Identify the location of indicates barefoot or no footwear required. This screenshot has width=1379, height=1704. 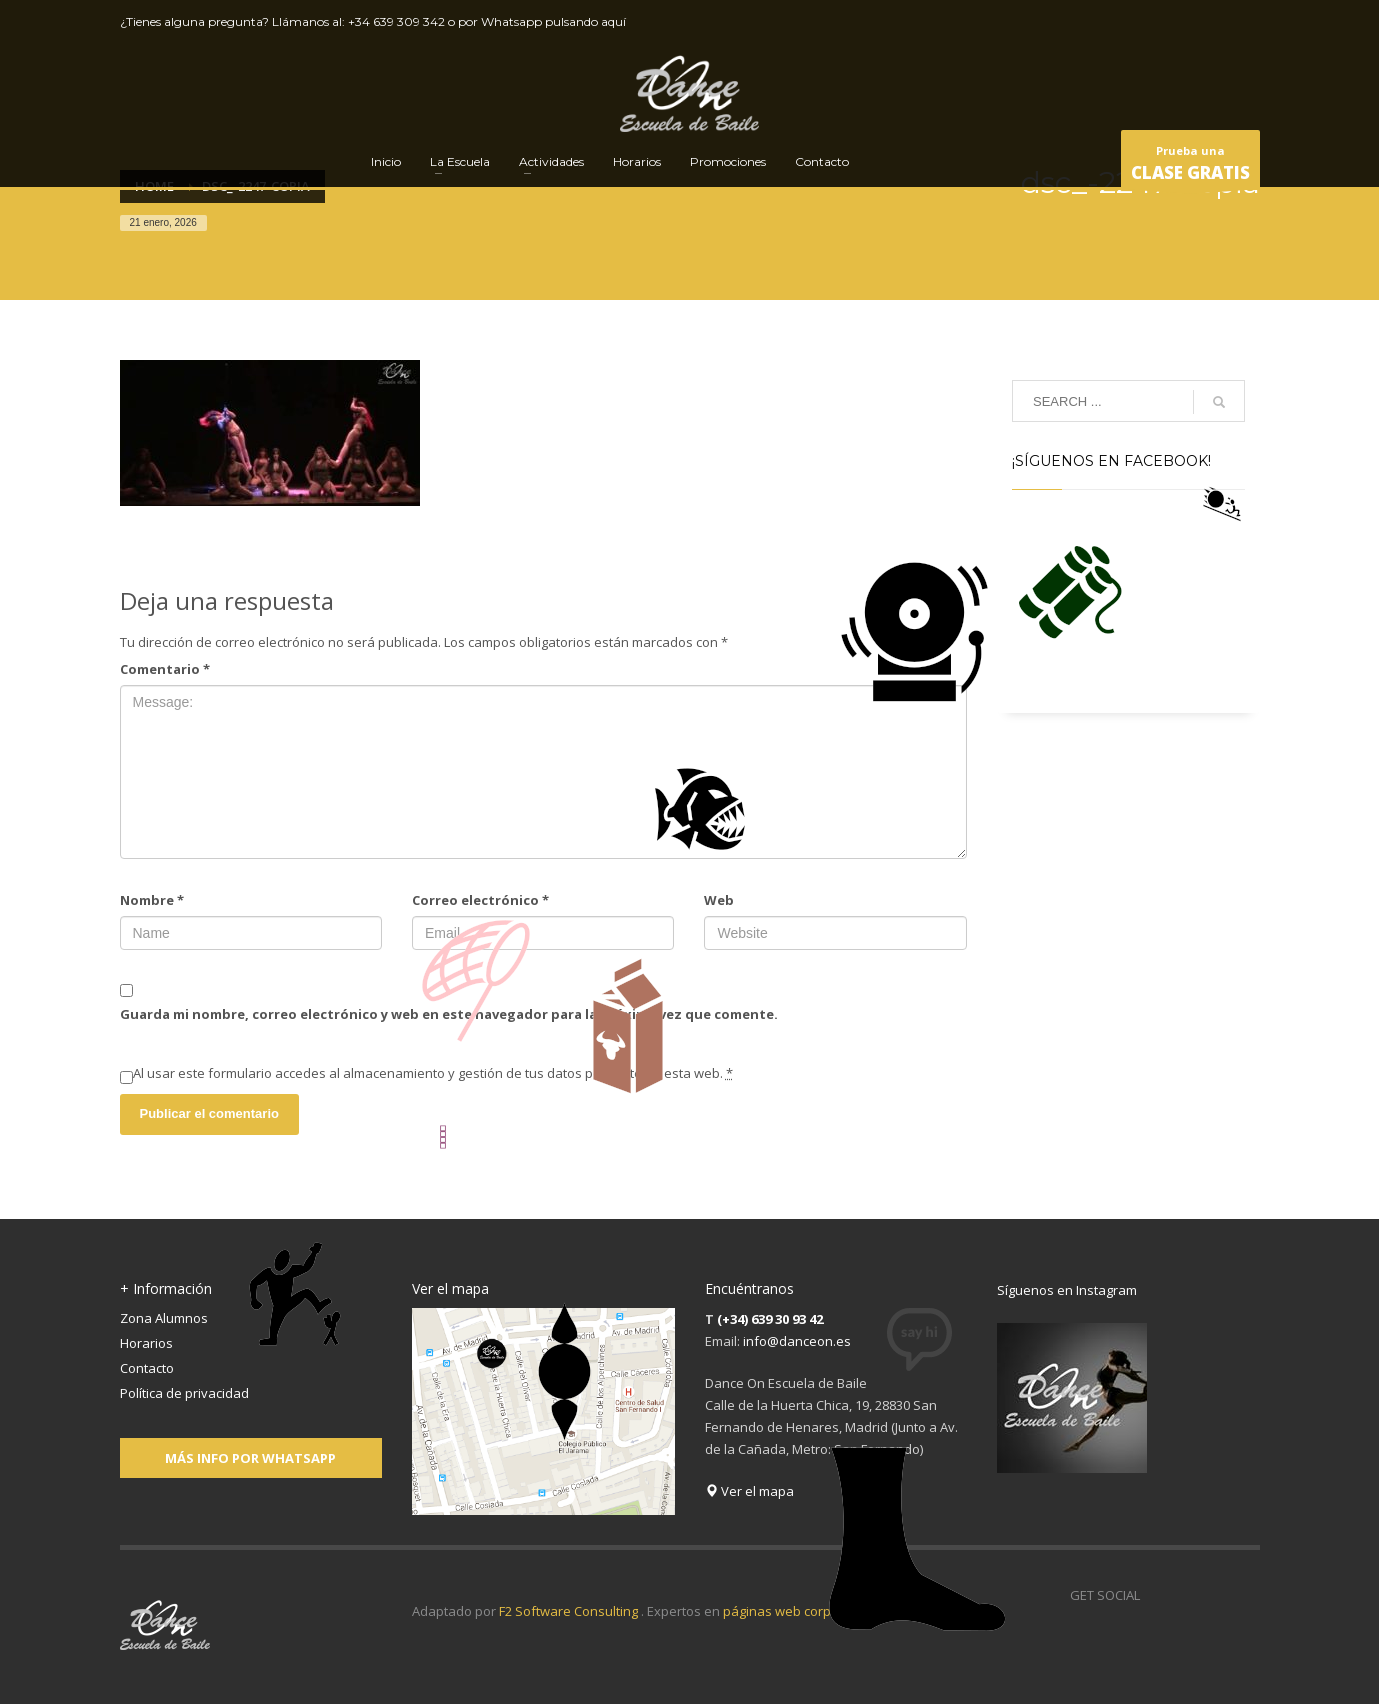
(912, 1538).